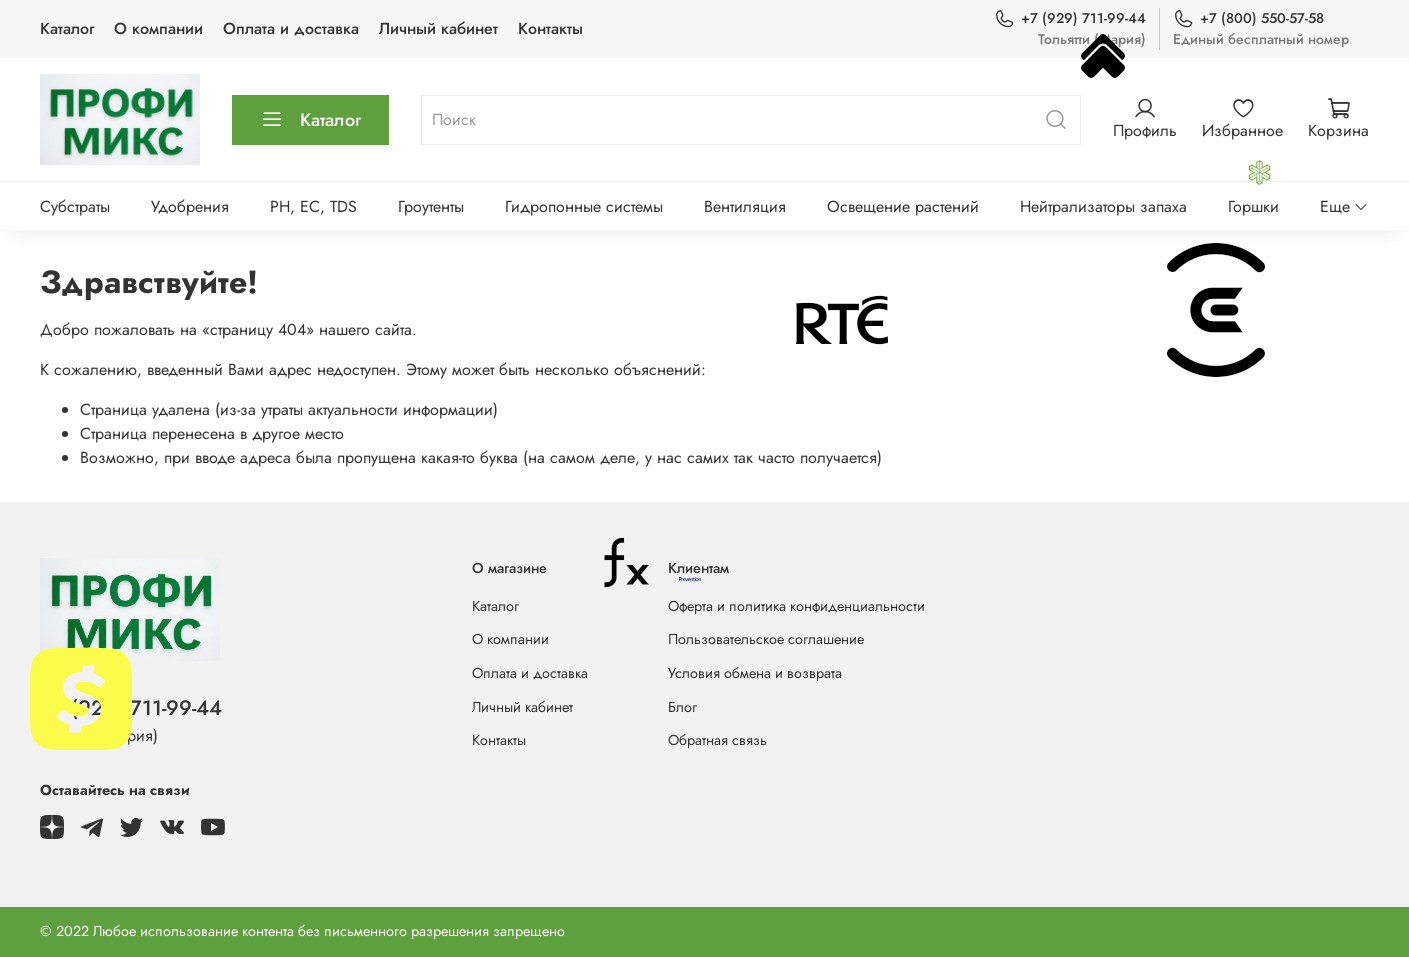  What do you see at coordinates (842, 320) in the screenshot?
I see `RTÉ (Raidió Teilifís Éireann) Irish public broadcaster logo` at bounding box center [842, 320].